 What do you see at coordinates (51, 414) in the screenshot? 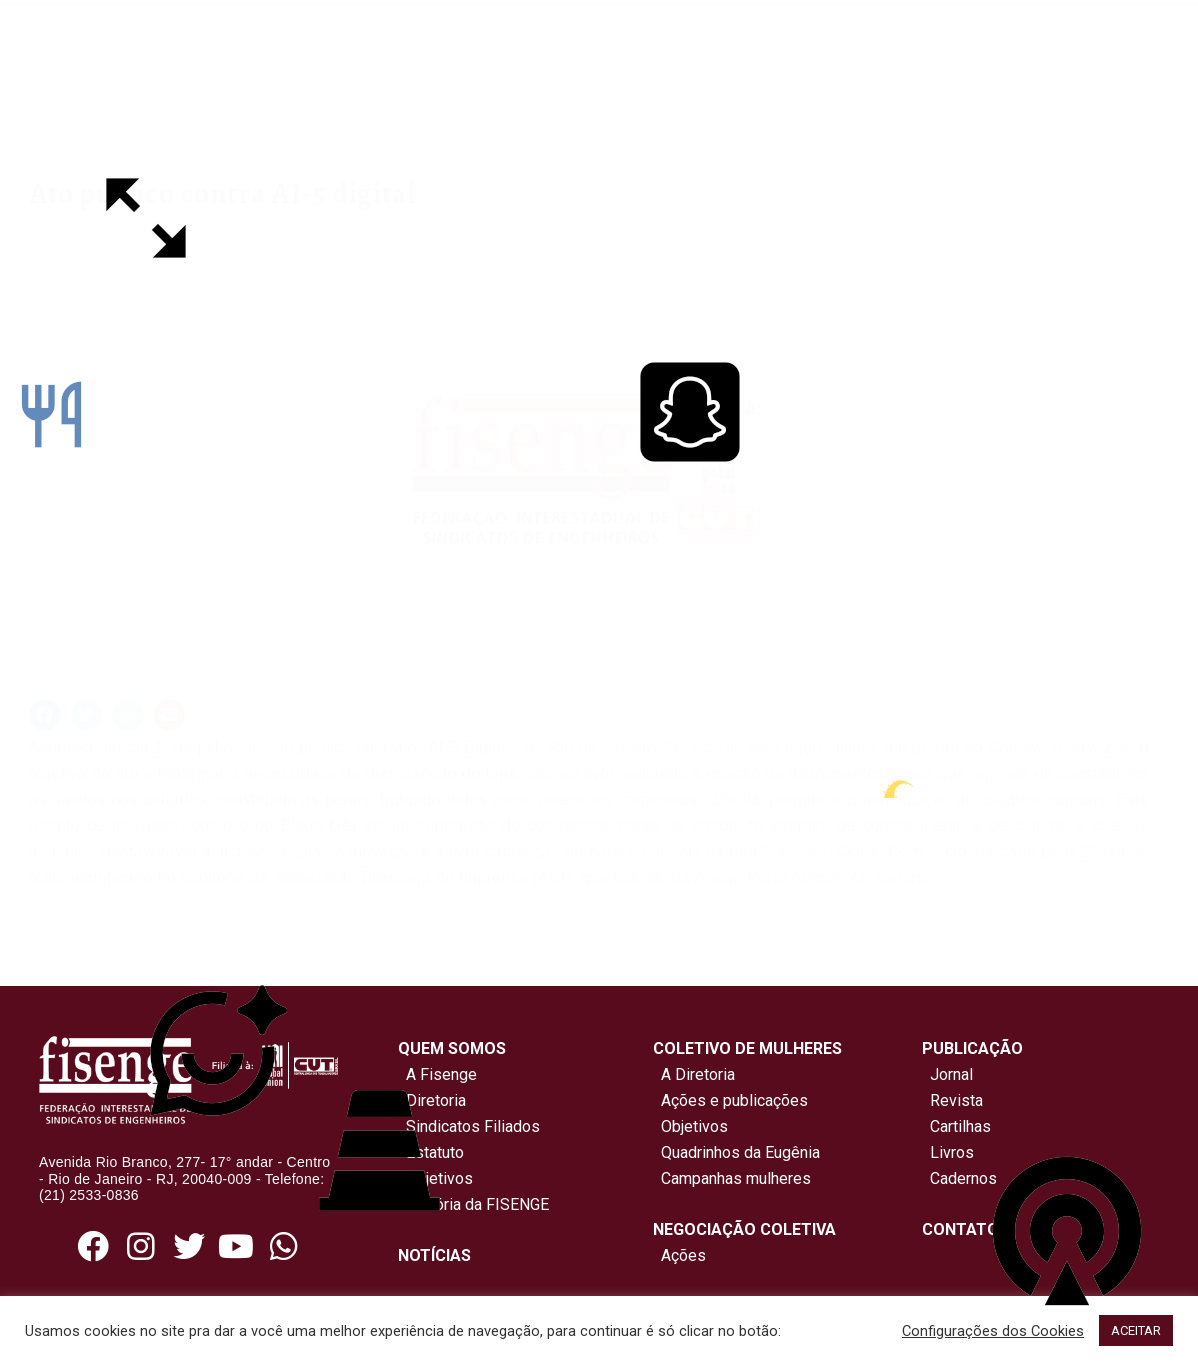
I see `find nearby restaurants` at bounding box center [51, 414].